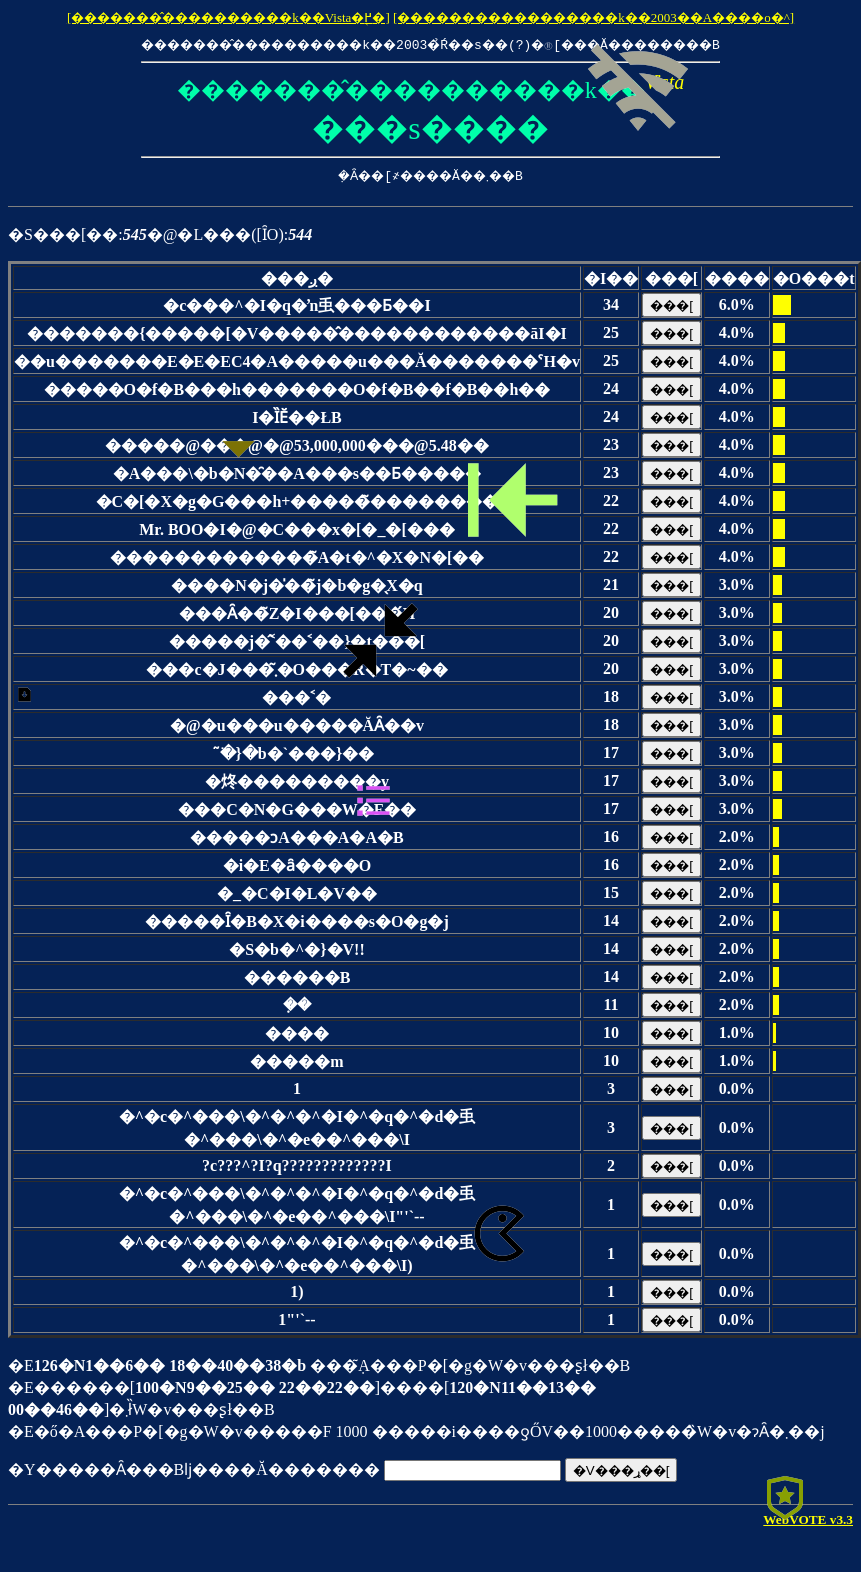 This screenshot has height=1572, width=861. Describe the element at coordinates (373, 800) in the screenshot. I see `view checklist or task list` at that location.